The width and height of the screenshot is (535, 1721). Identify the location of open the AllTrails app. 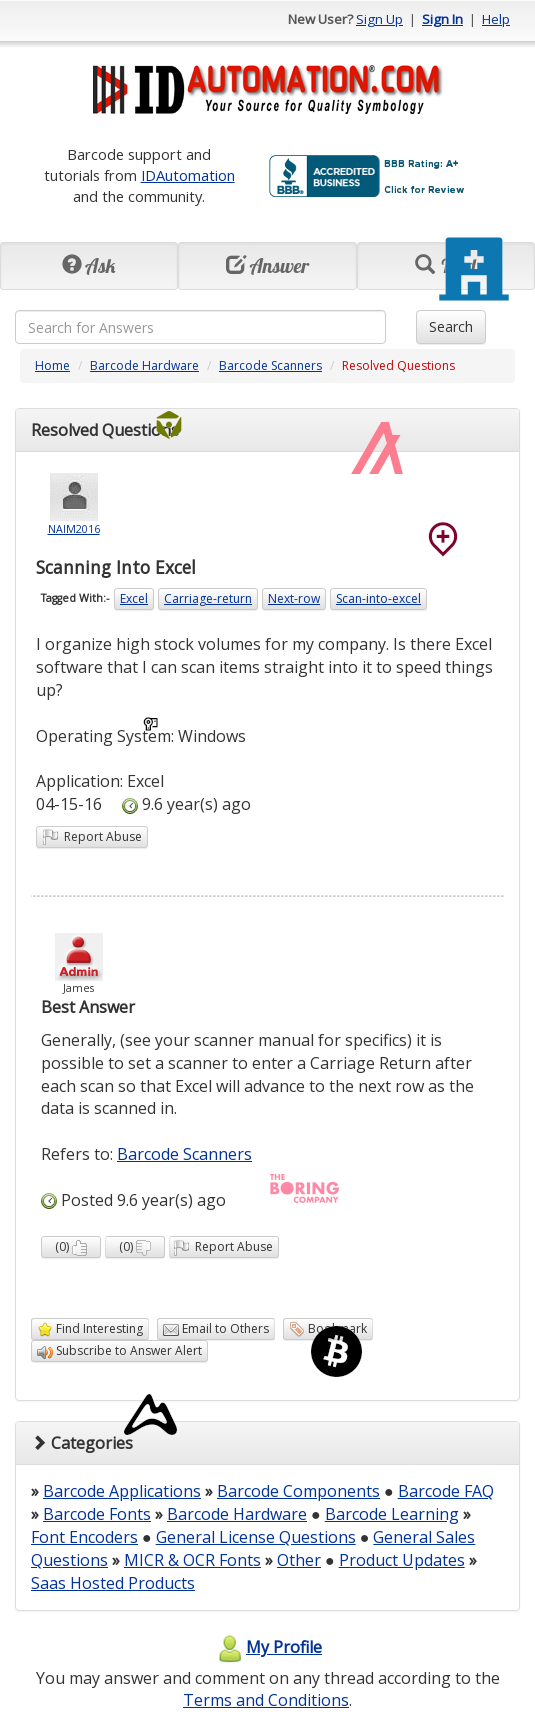
(150, 1414).